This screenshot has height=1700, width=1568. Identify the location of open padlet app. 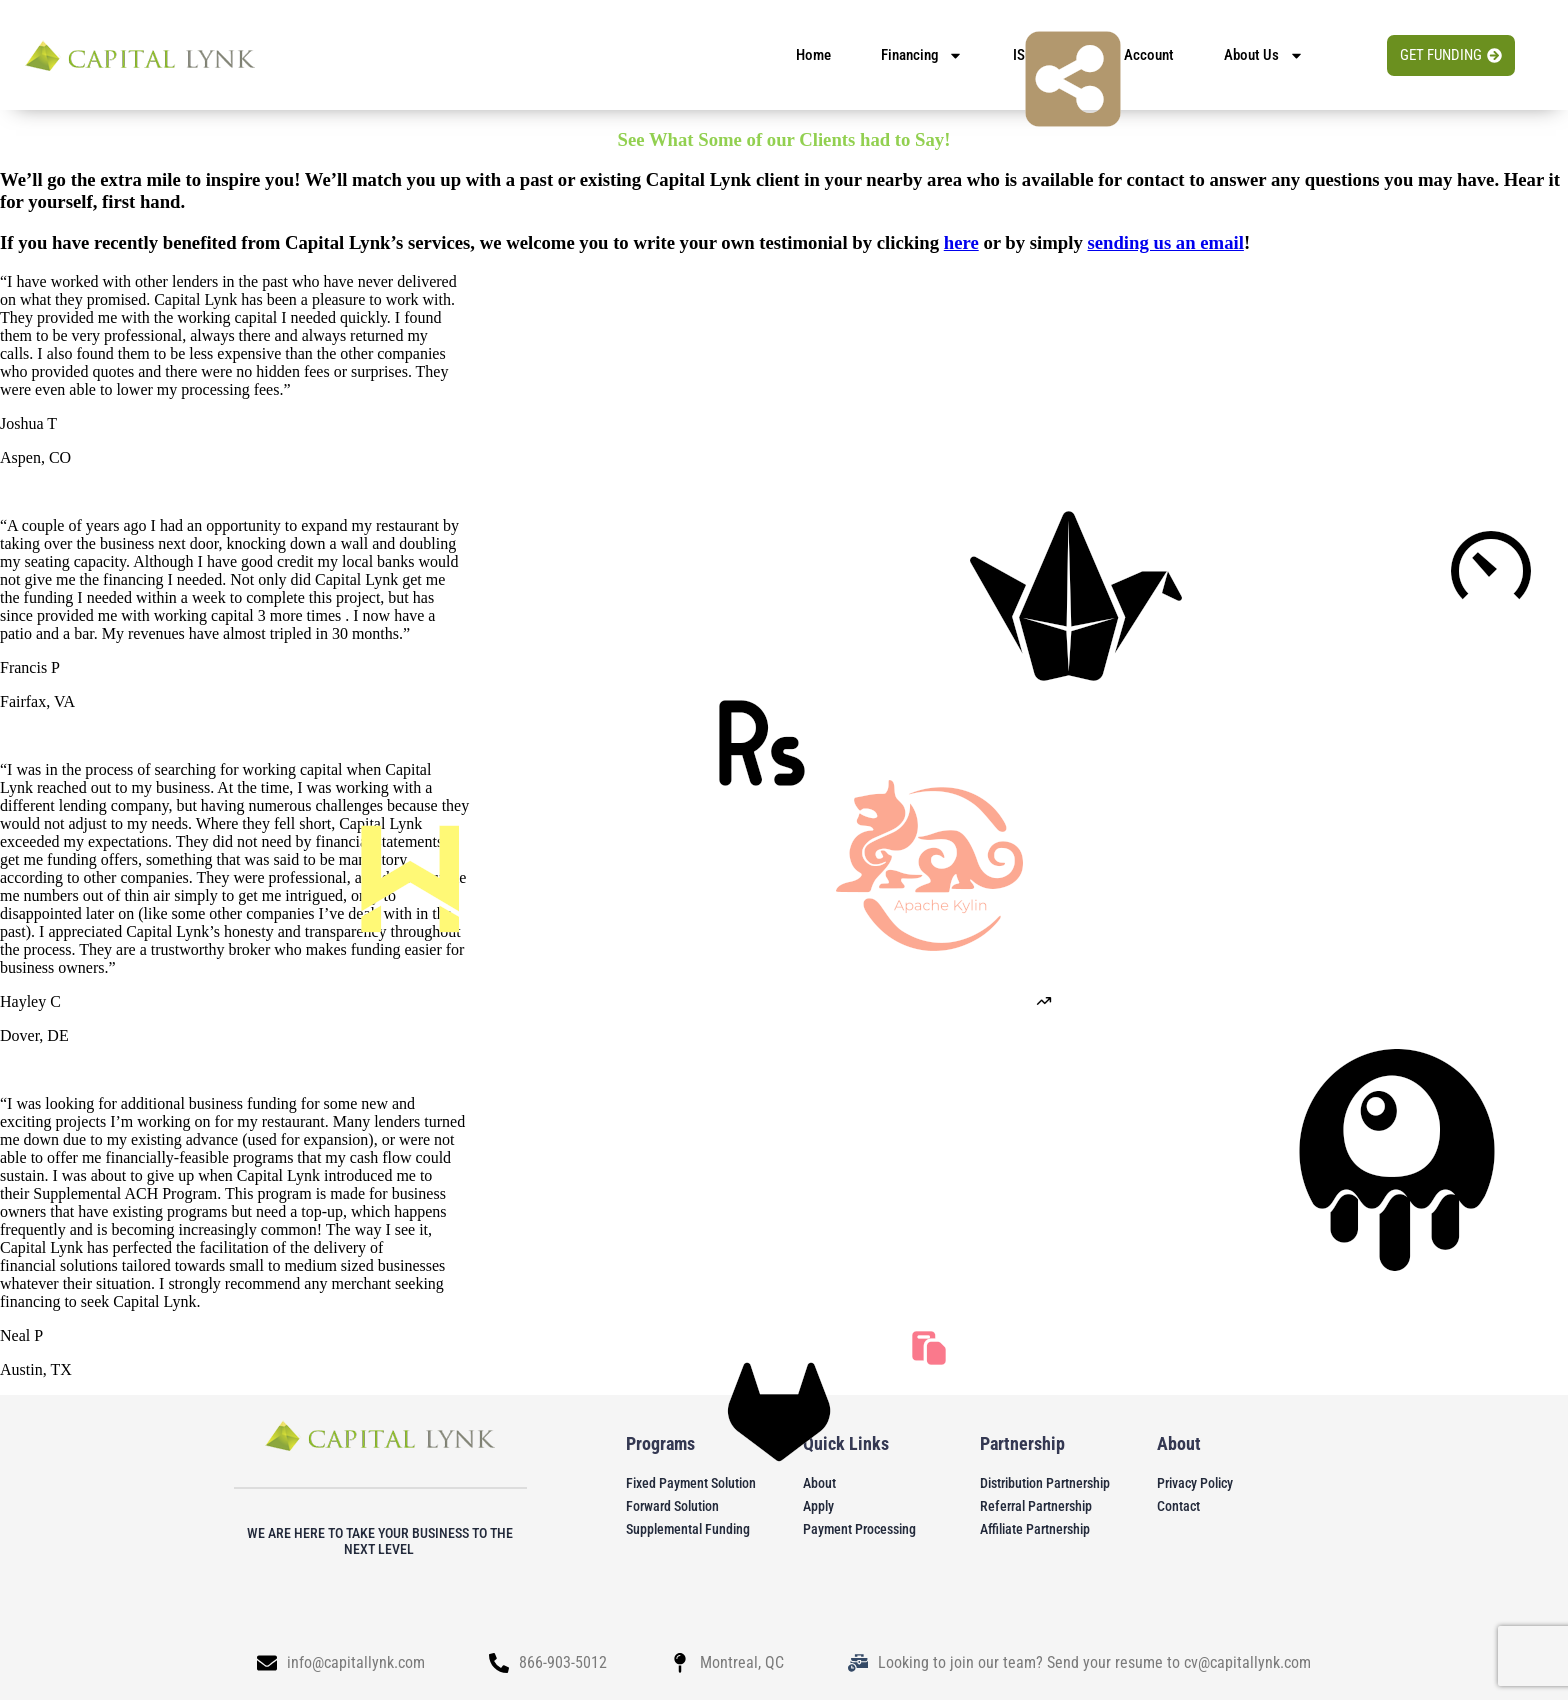
(1076, 596).